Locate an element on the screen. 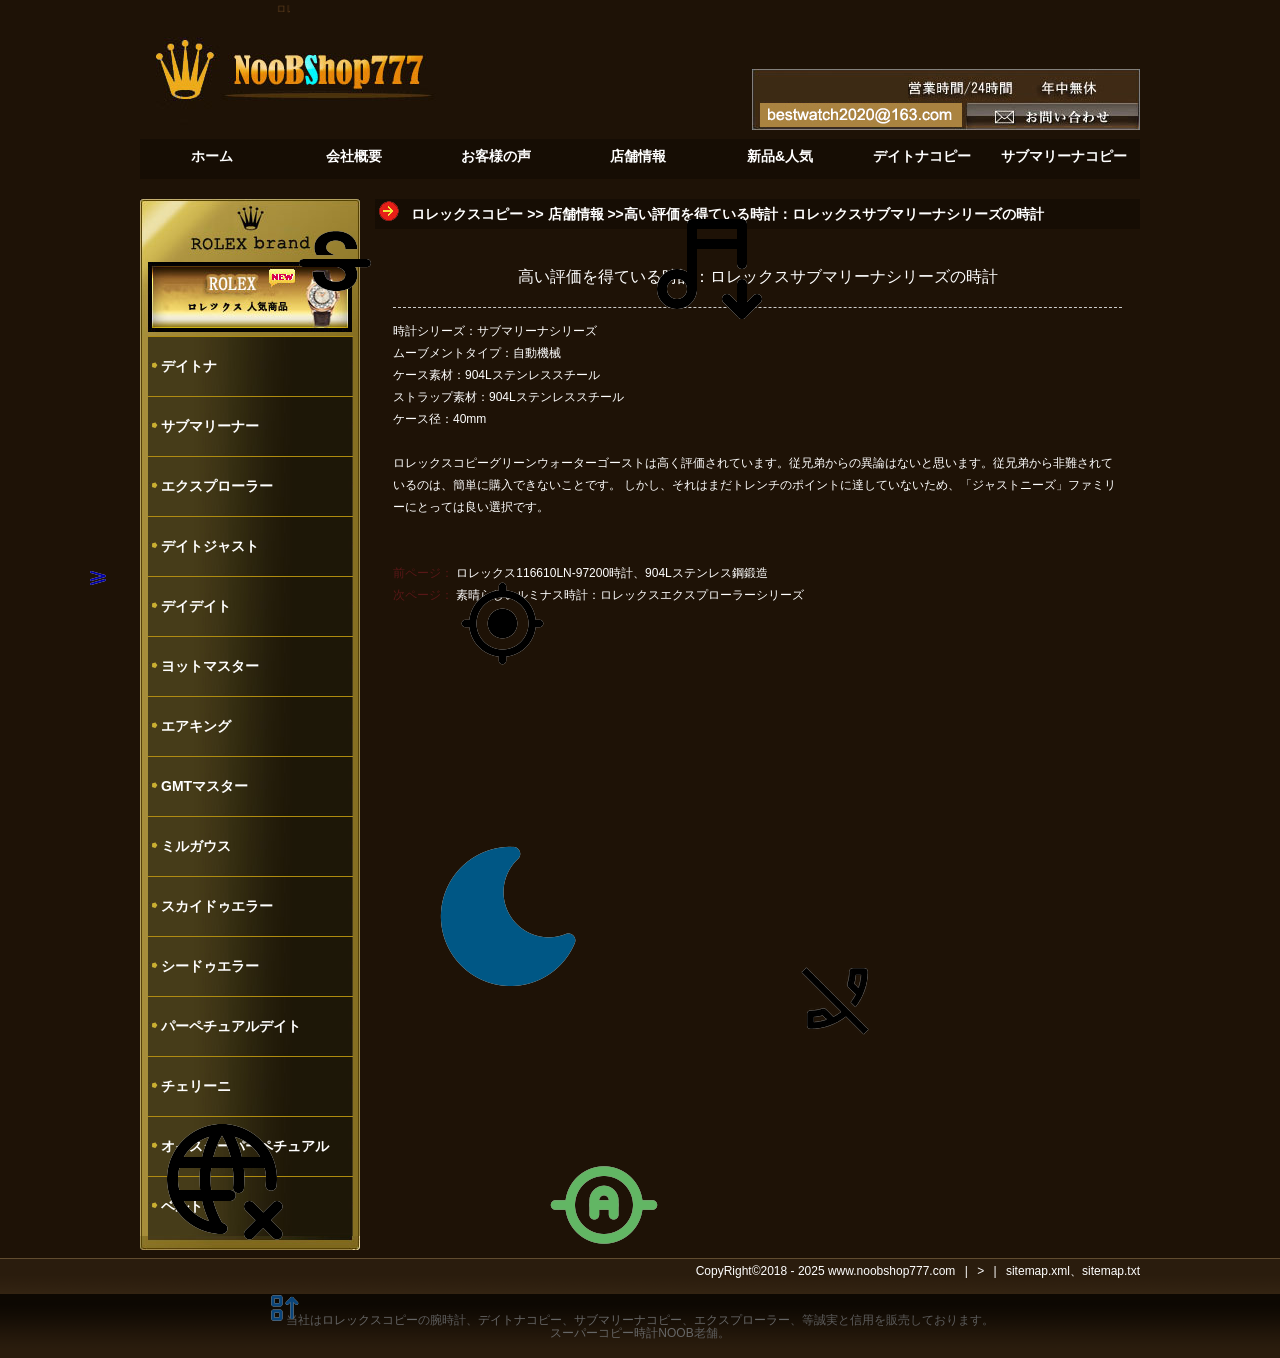 Image resolution: width=1280 pixels, height=1358 pixels. center map on your current location is located at coordinates (502, 623).